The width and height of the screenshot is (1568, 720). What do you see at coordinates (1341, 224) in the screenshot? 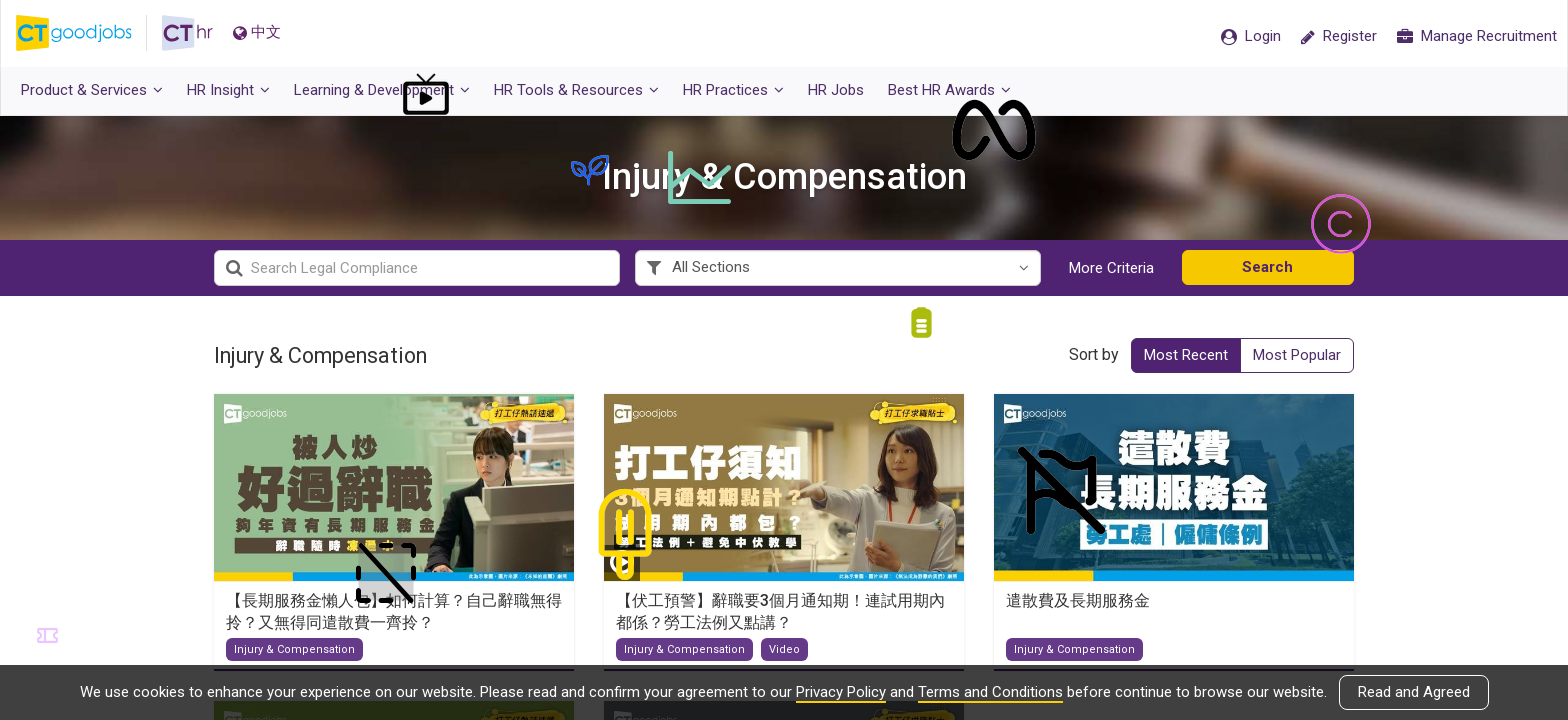
I see `indicates copyrighted content` at bounding box center [1341, 224].